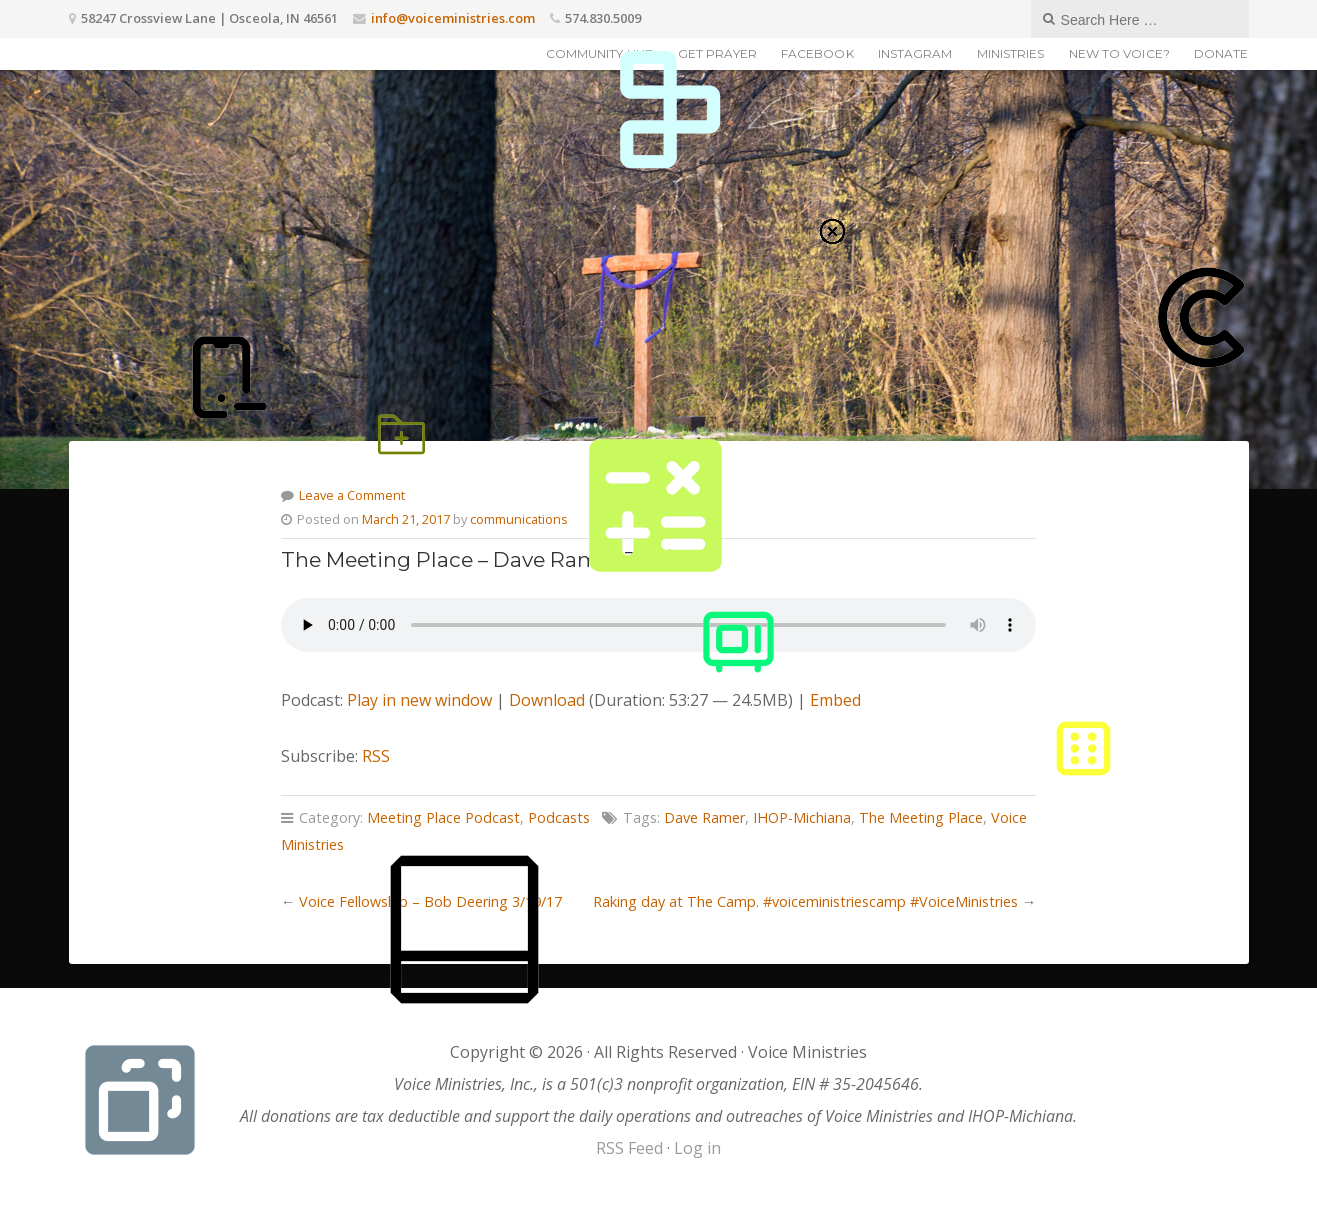  I want to click on link to coinbase account, so click(1203, 317).